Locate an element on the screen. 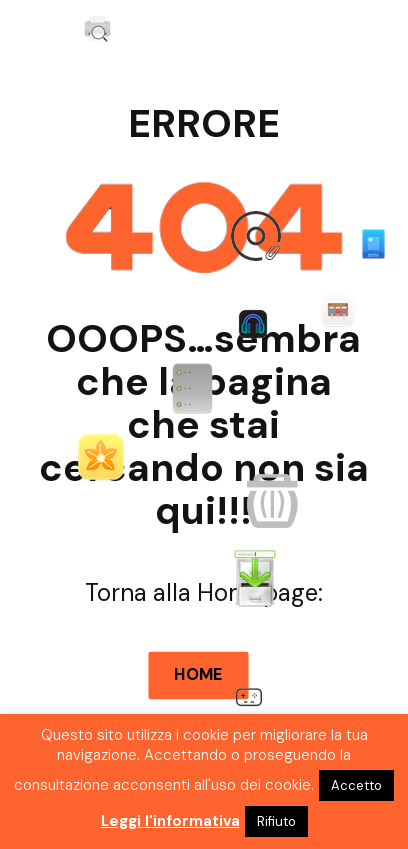 This screenshot has height=849, width=408. indicates trash bin contains deleted items is located at coordinates (274, 501).